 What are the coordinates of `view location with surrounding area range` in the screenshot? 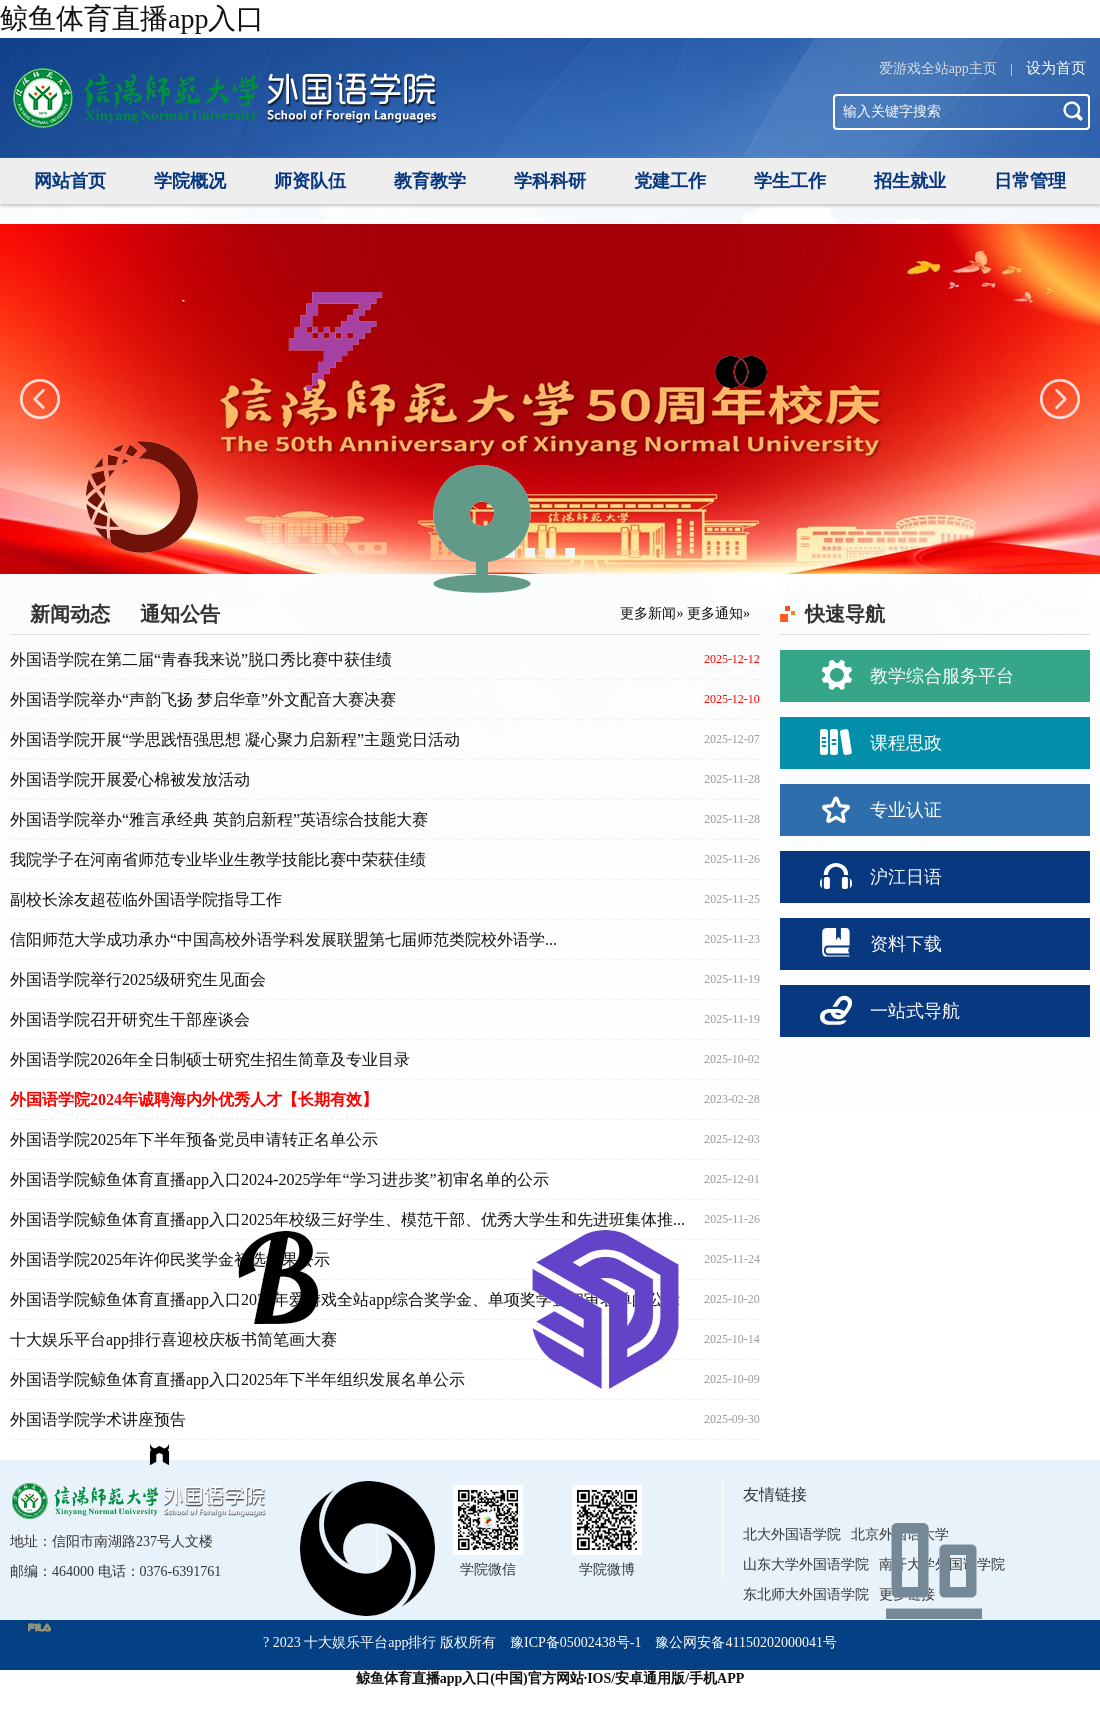 It's located at (482, 526).